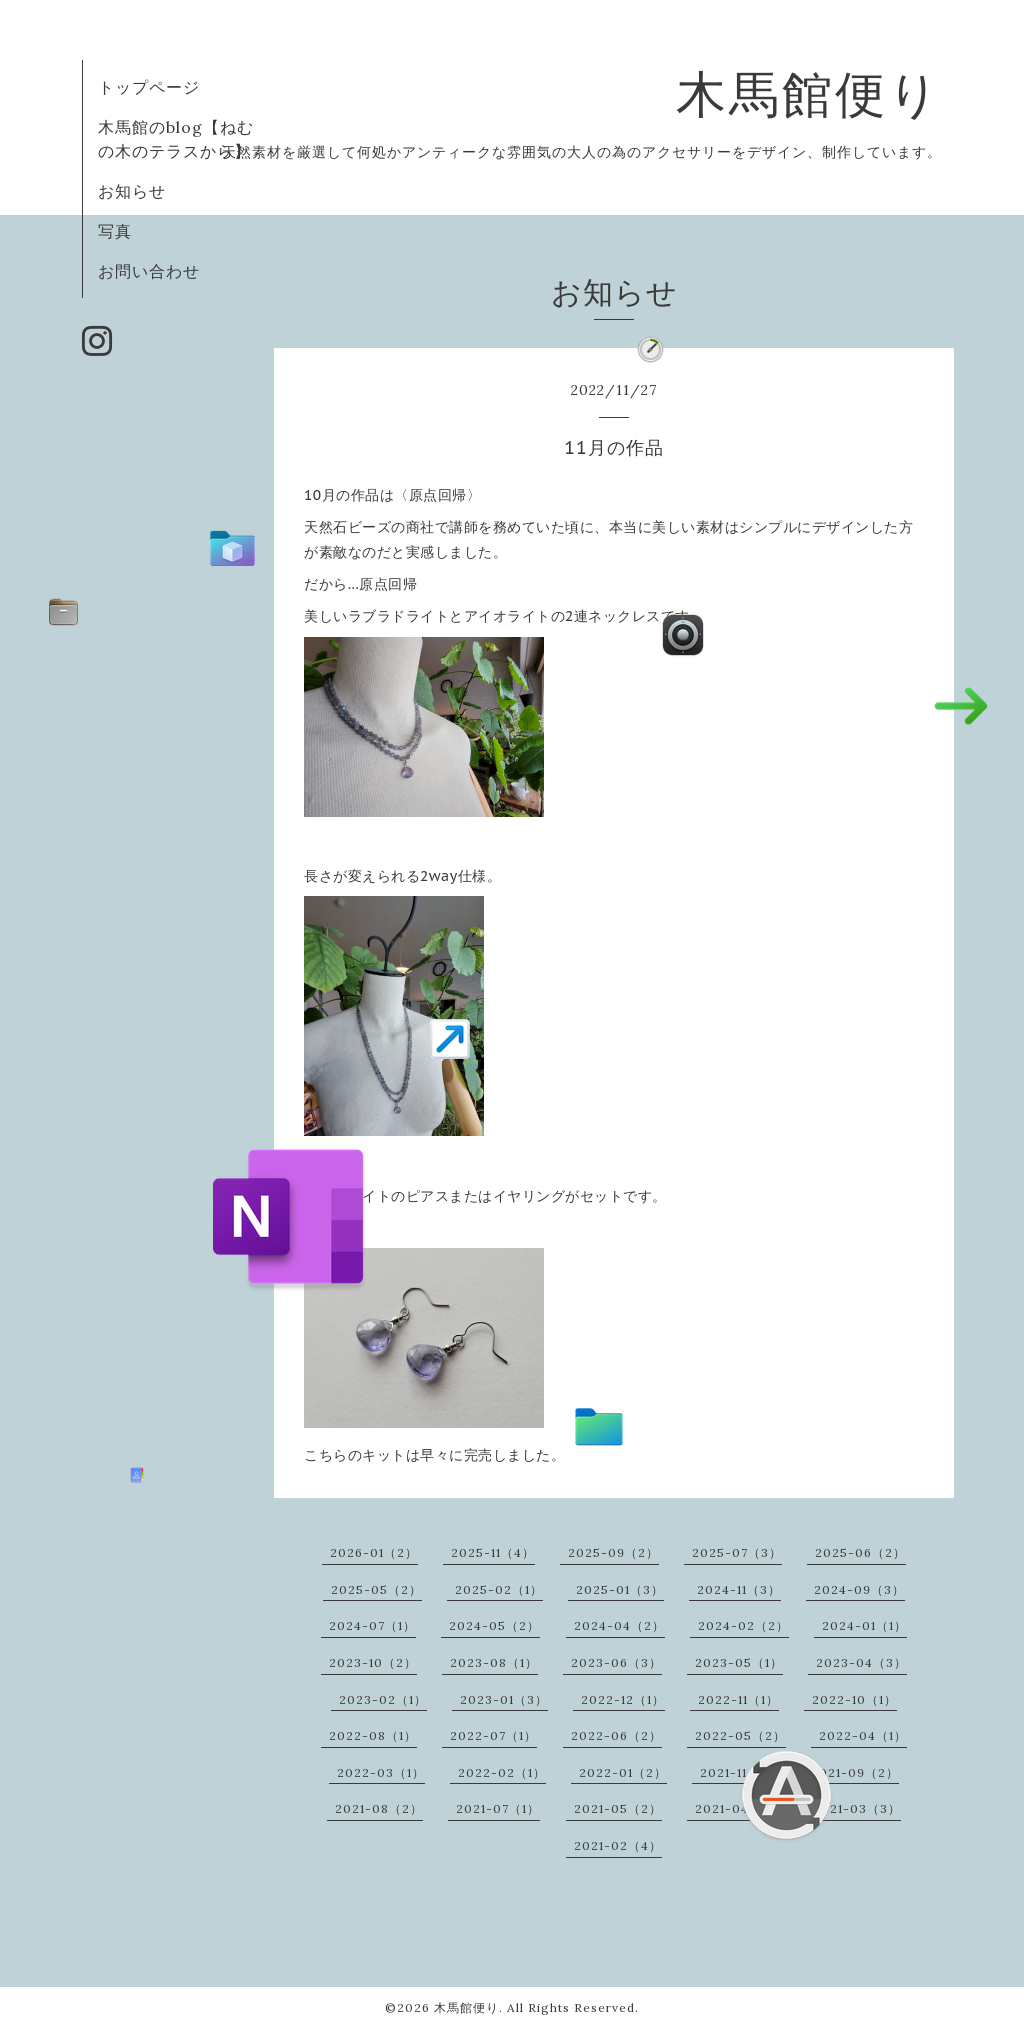  What do you see at coordinates (63, 611) in the screenshot?
I see `open the file manager application` at bounding box center [63, 611].